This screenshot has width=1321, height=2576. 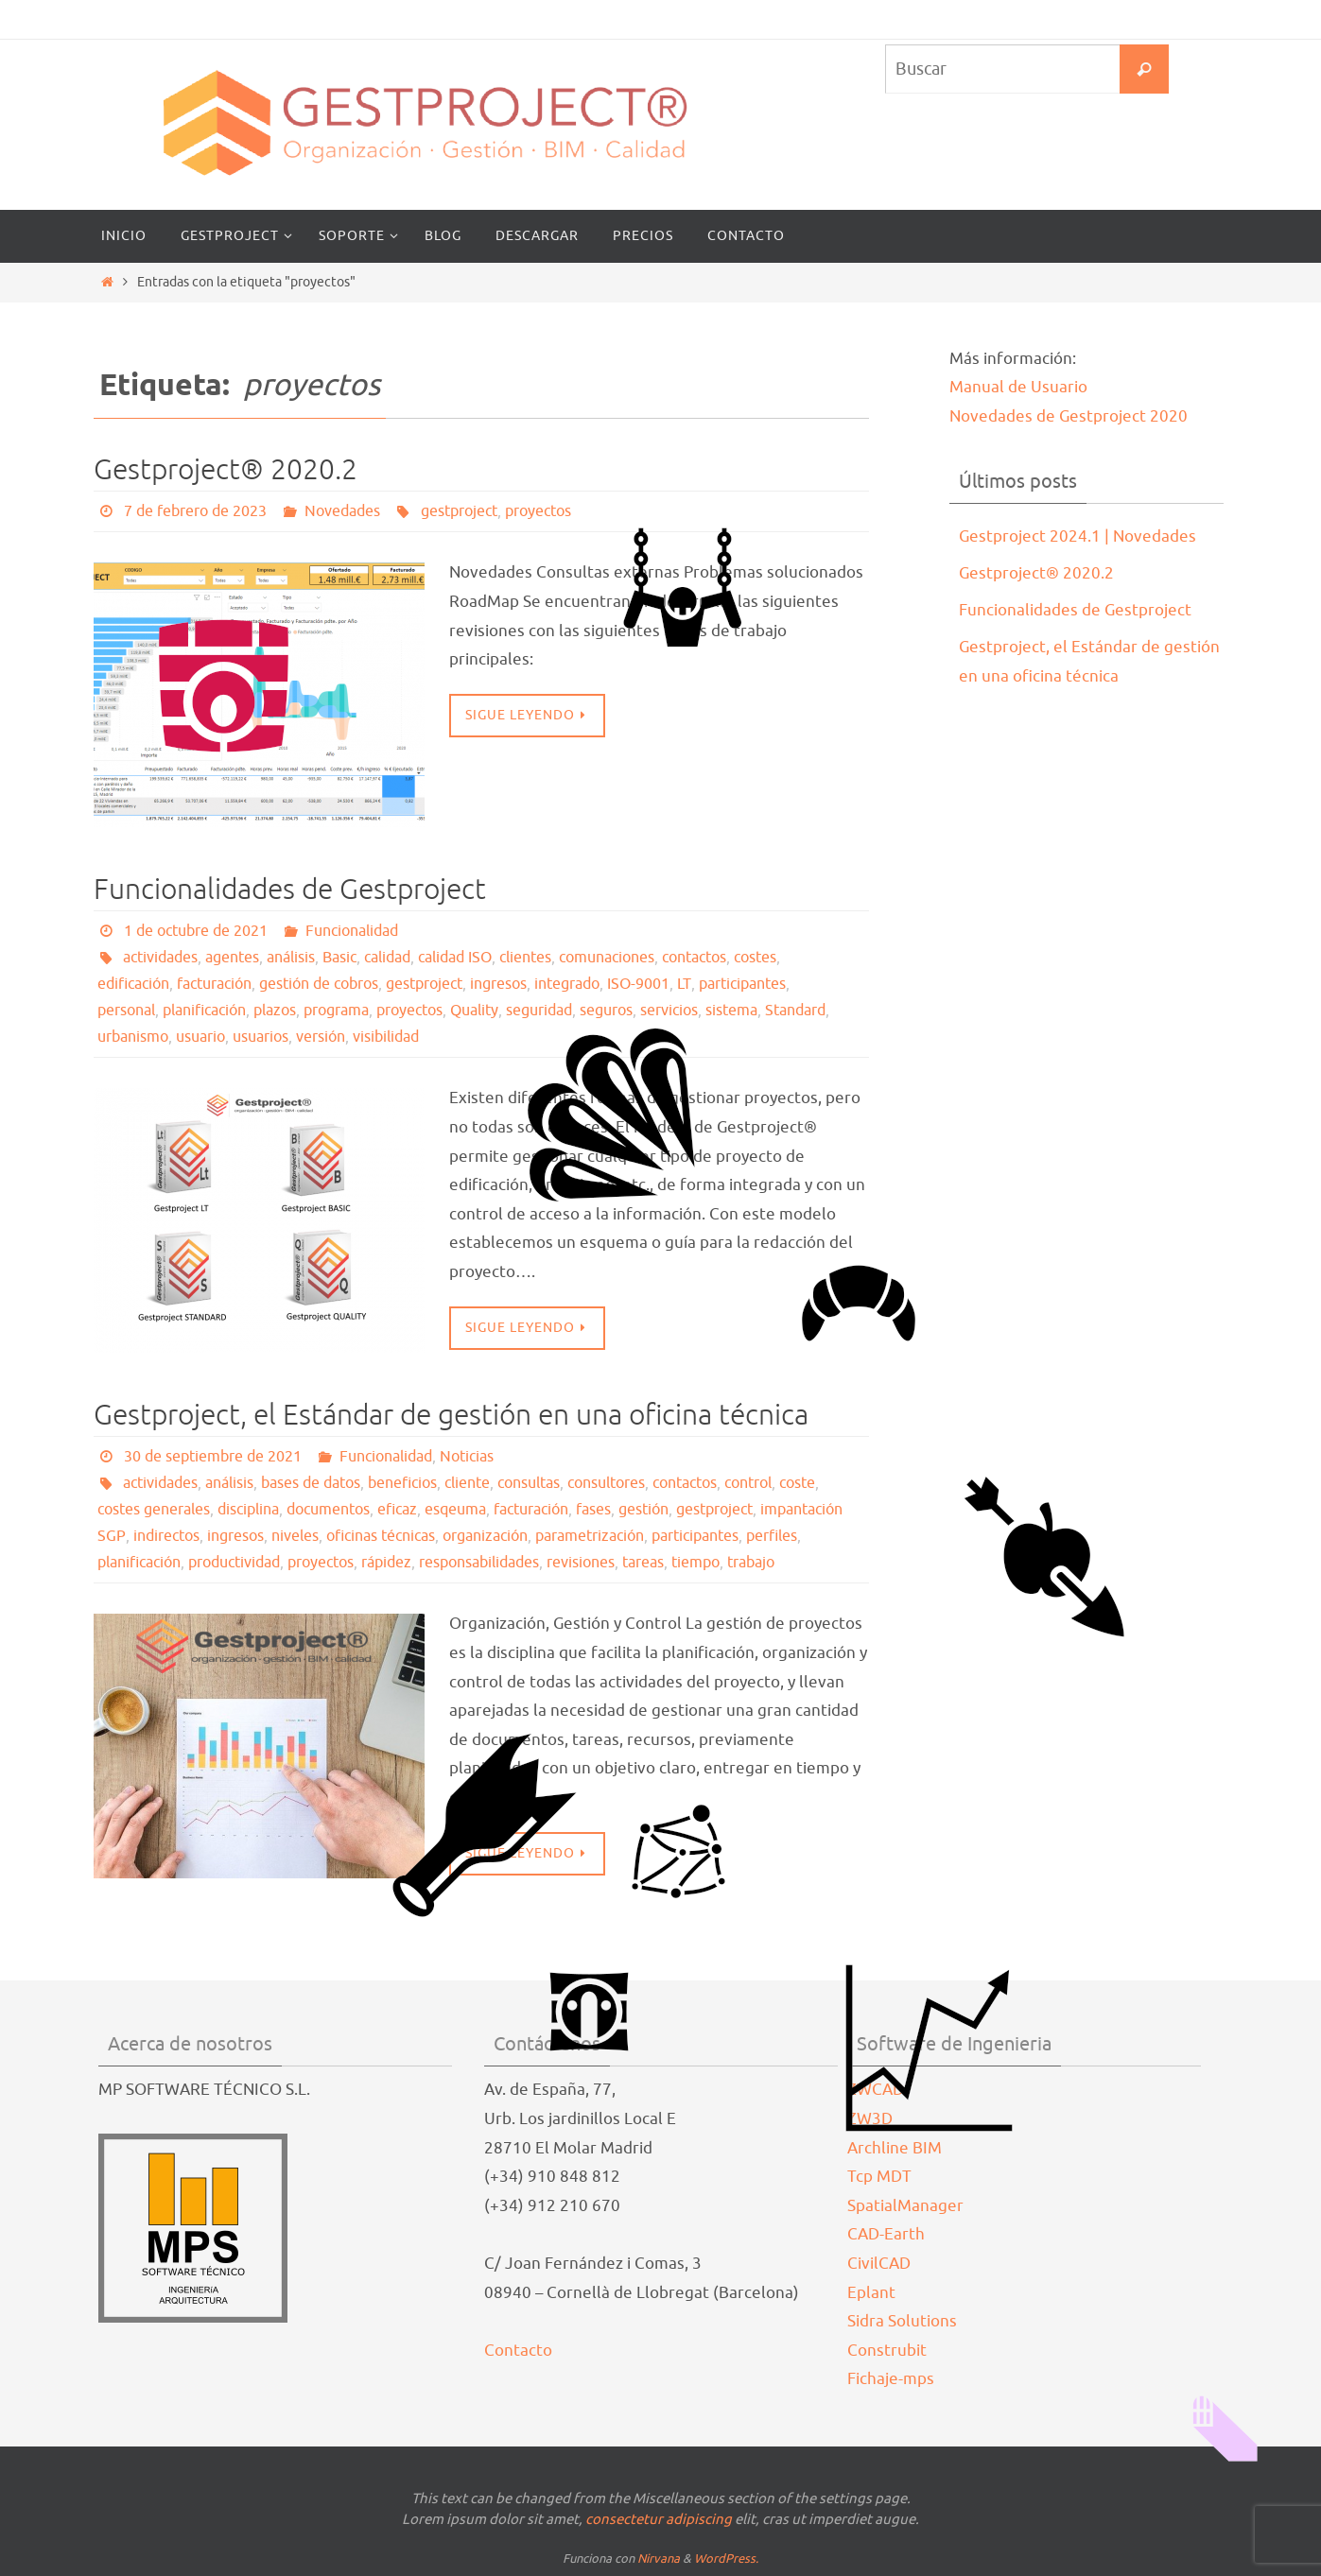 I want to click on access barrel or keg inventory in game, so click(x=223, y=685).